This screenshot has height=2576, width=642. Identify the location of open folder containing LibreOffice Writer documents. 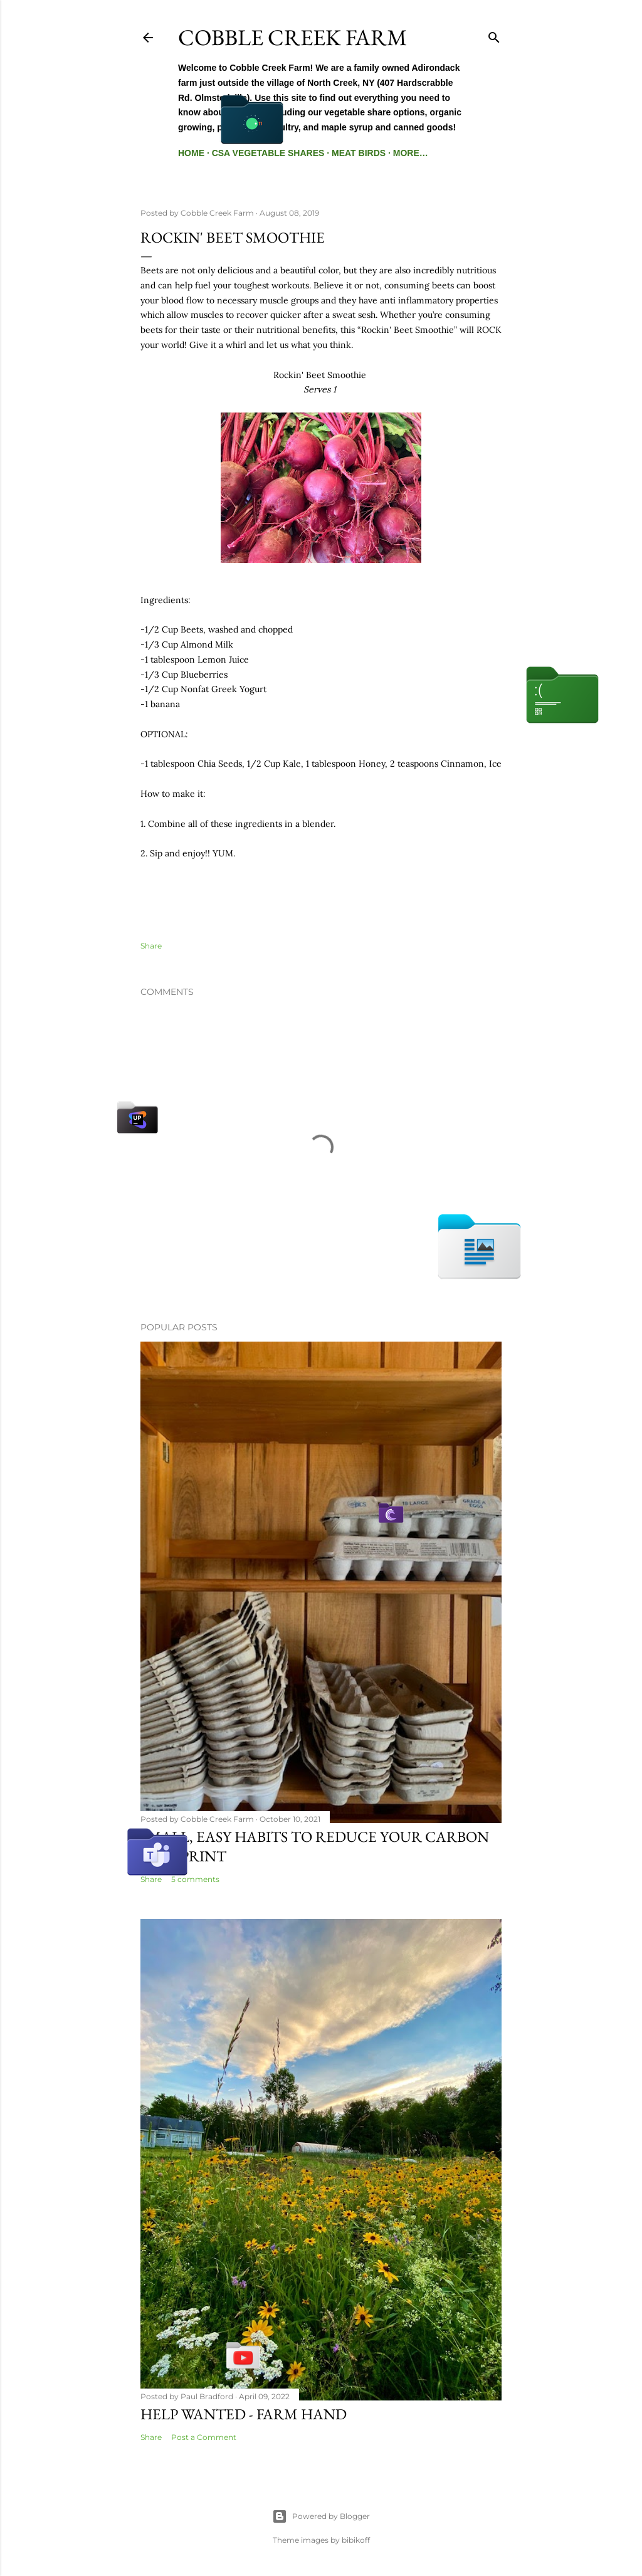
(479, 1249).